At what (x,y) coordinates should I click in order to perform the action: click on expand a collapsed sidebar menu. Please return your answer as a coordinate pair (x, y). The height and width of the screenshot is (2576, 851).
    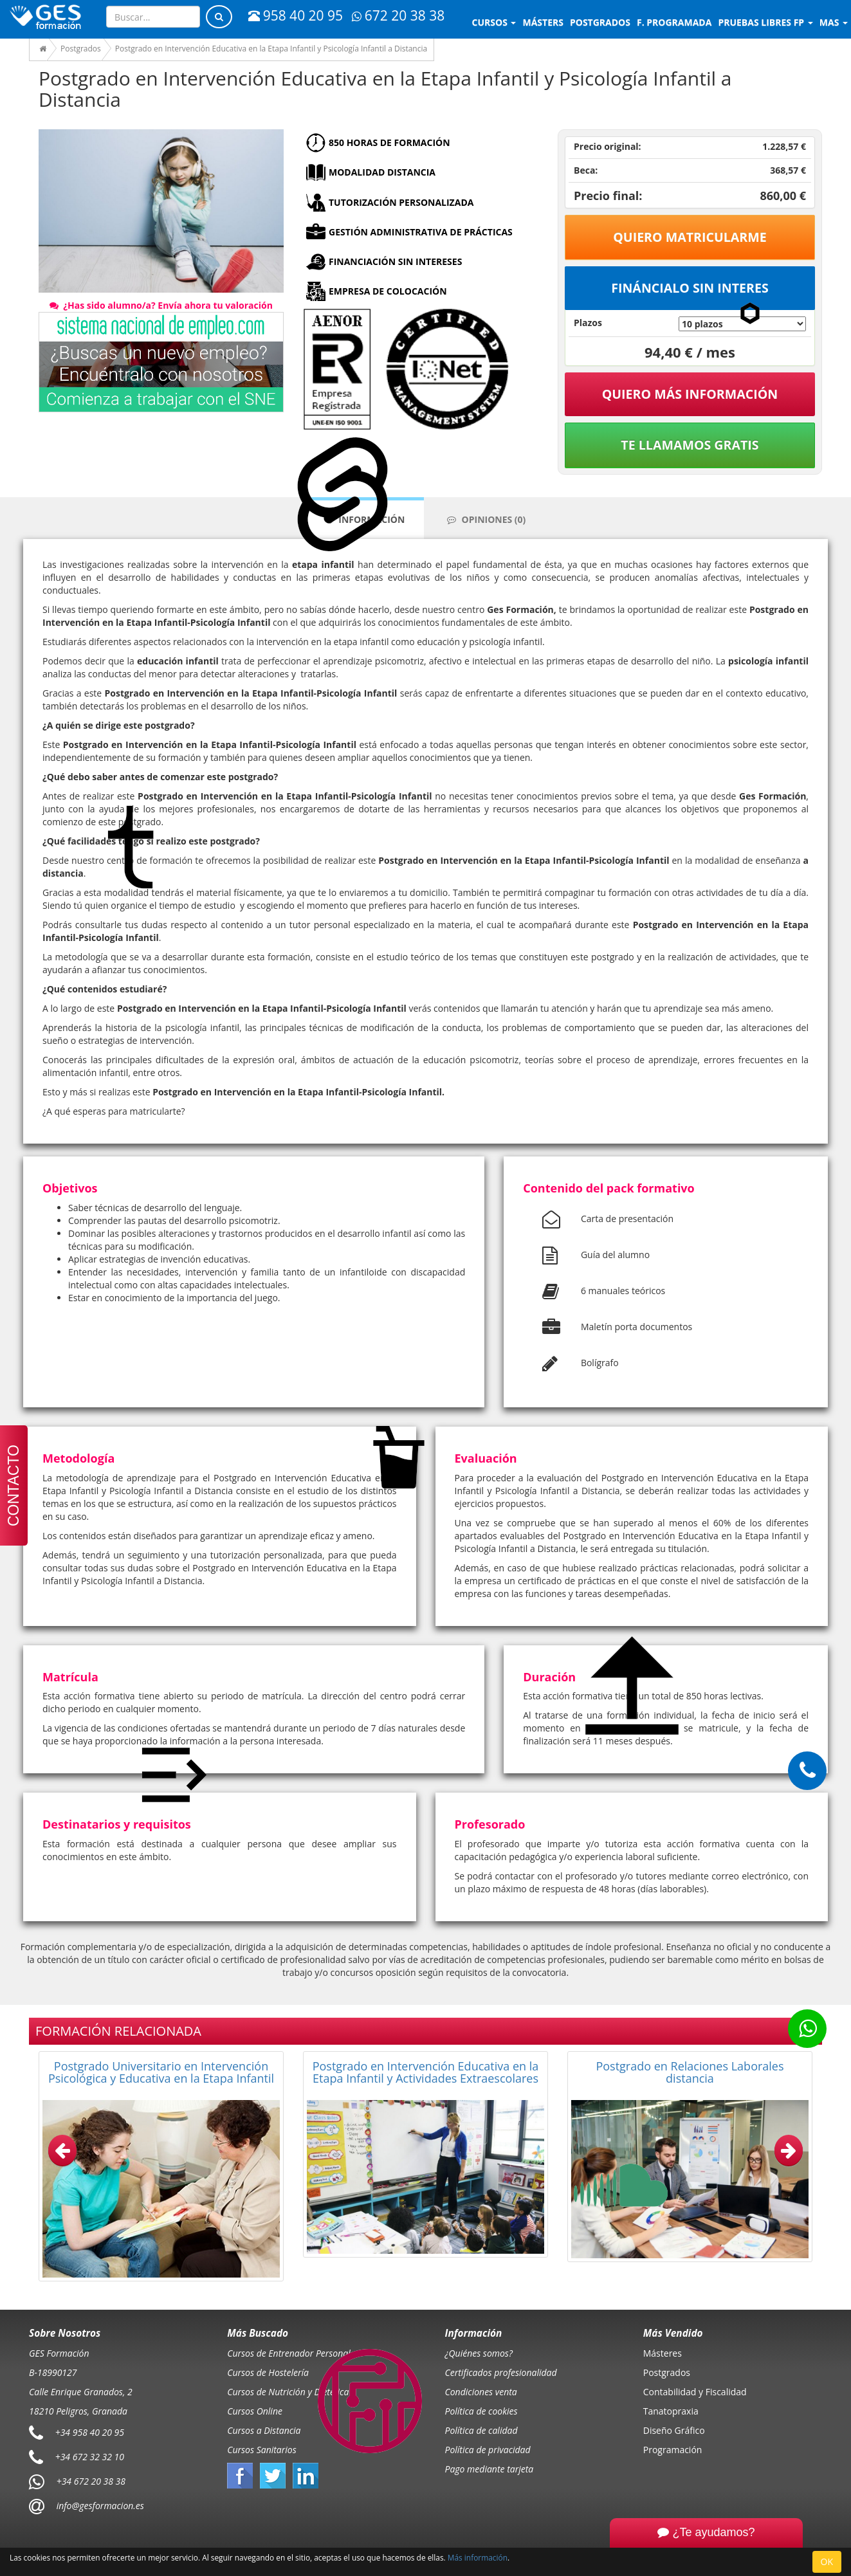
    Looking at the image, I should click on (172, 1775).